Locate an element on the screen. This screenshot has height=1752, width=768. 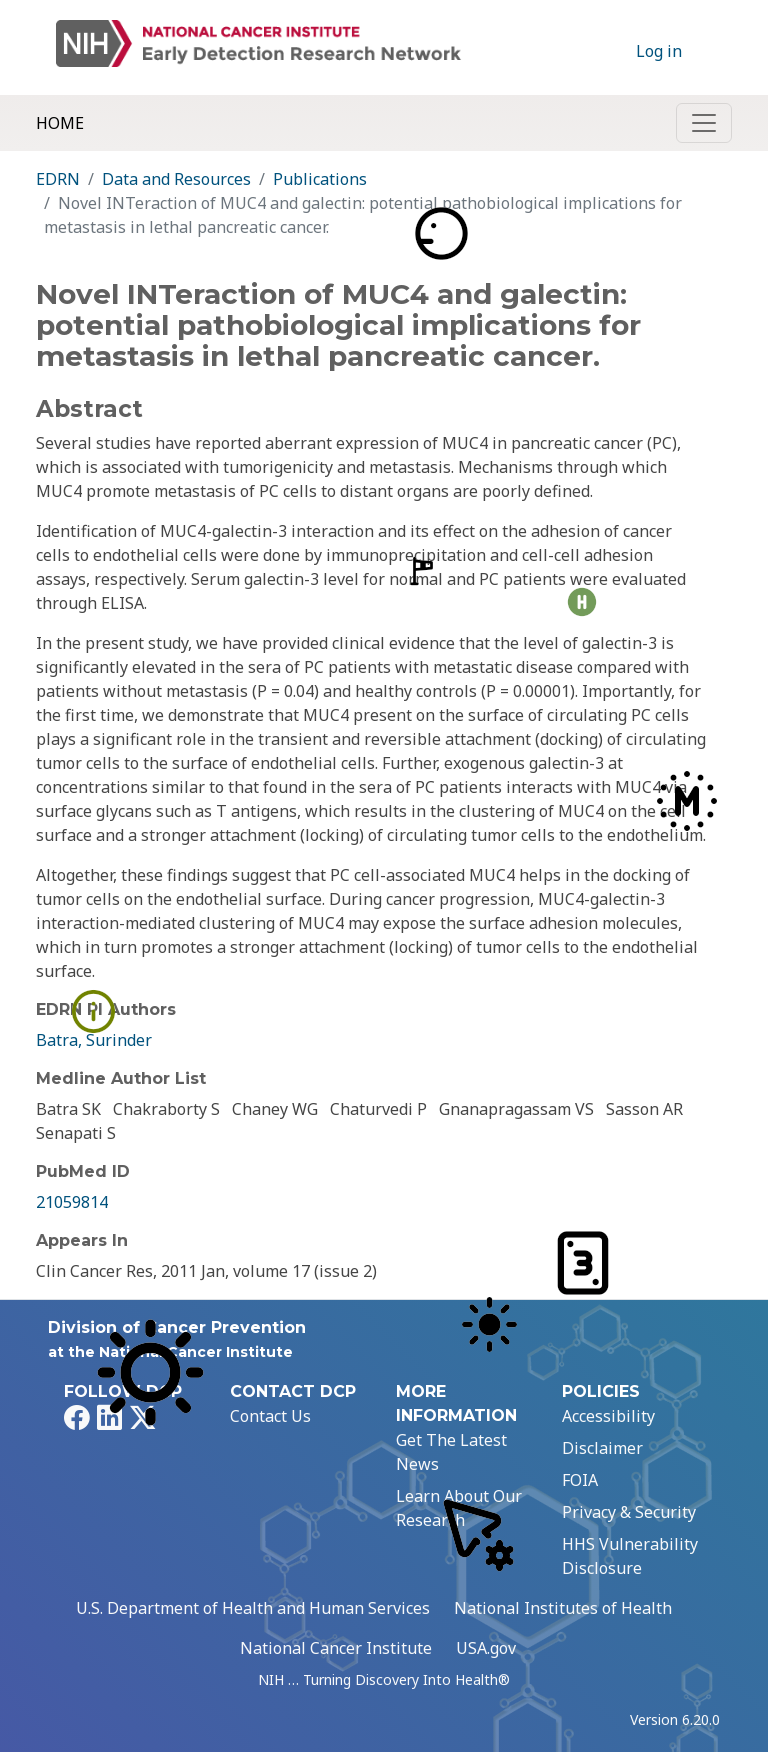
increase screen brightness is located at coordinates (489, 1324).